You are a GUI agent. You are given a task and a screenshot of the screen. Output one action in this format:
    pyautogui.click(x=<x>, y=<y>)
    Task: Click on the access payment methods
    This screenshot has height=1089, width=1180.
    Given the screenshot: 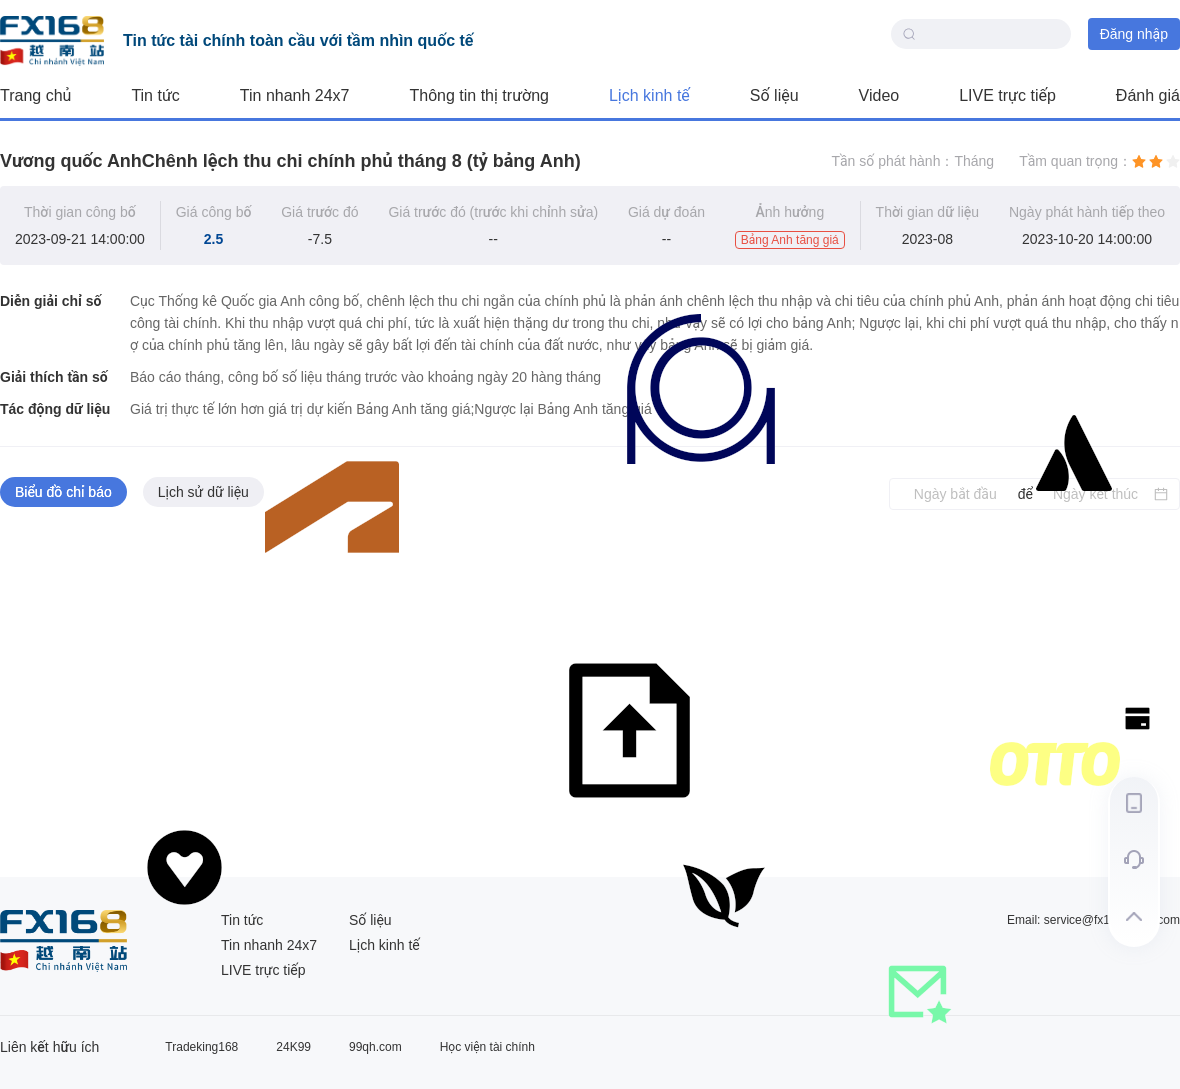 What is the action you would take?
    pyautogui.click(x=1137, y=718)
    